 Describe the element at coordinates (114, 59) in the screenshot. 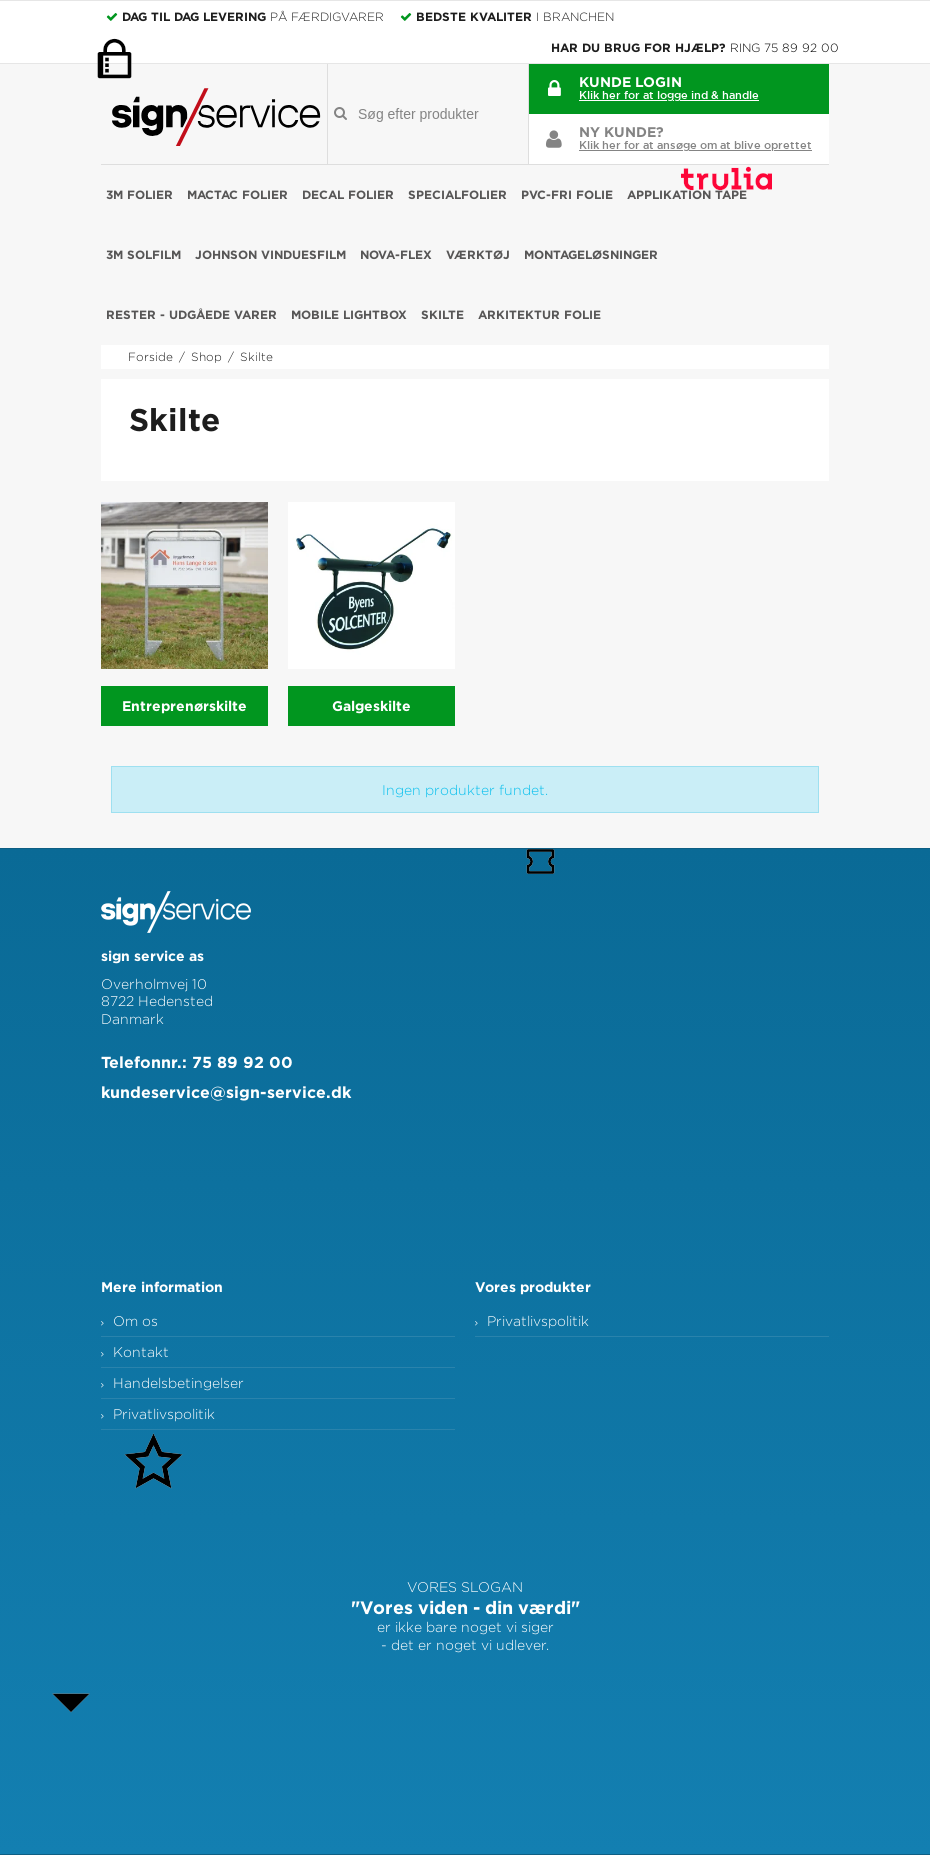

I see `indicates a private git repository` at that location.